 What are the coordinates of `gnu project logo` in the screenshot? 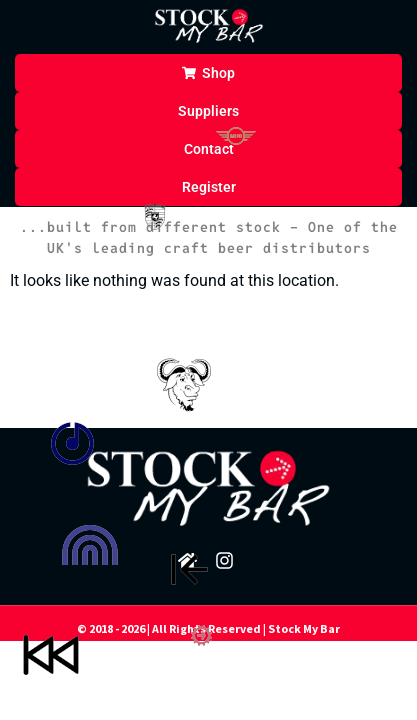 It's located at (184, 385).